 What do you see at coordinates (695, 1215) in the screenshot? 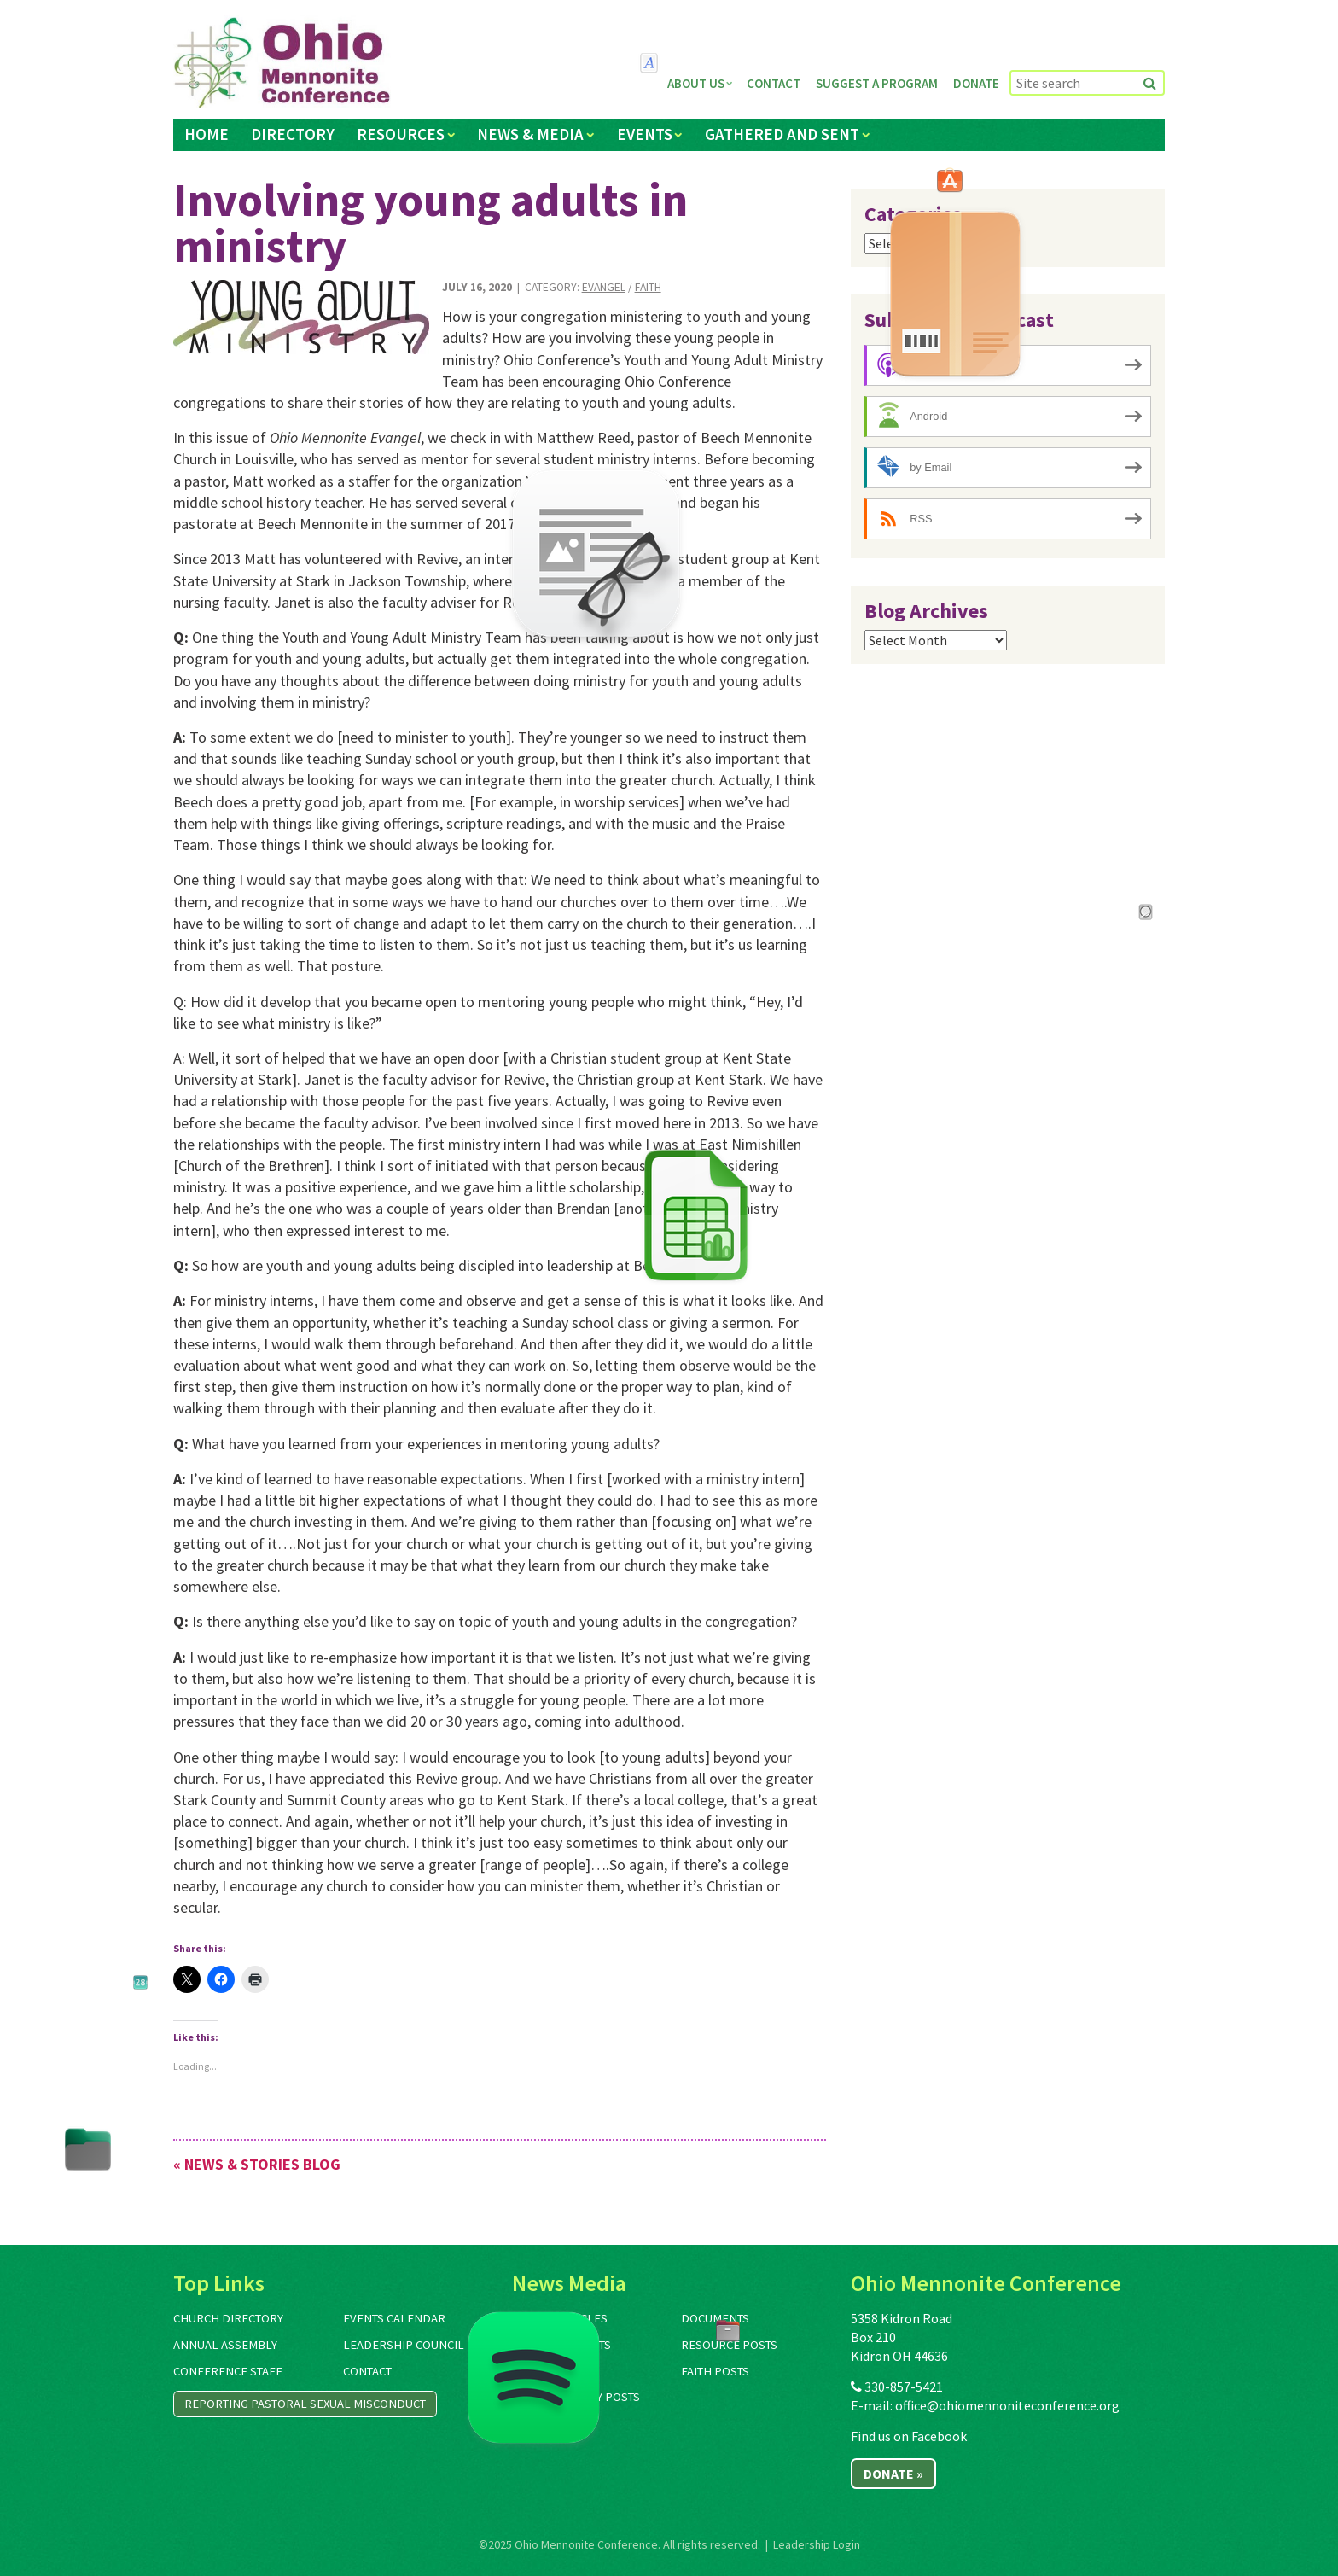
I see `open a libreoffice calc spreadsheet file` at bounding box center [695, 1215].